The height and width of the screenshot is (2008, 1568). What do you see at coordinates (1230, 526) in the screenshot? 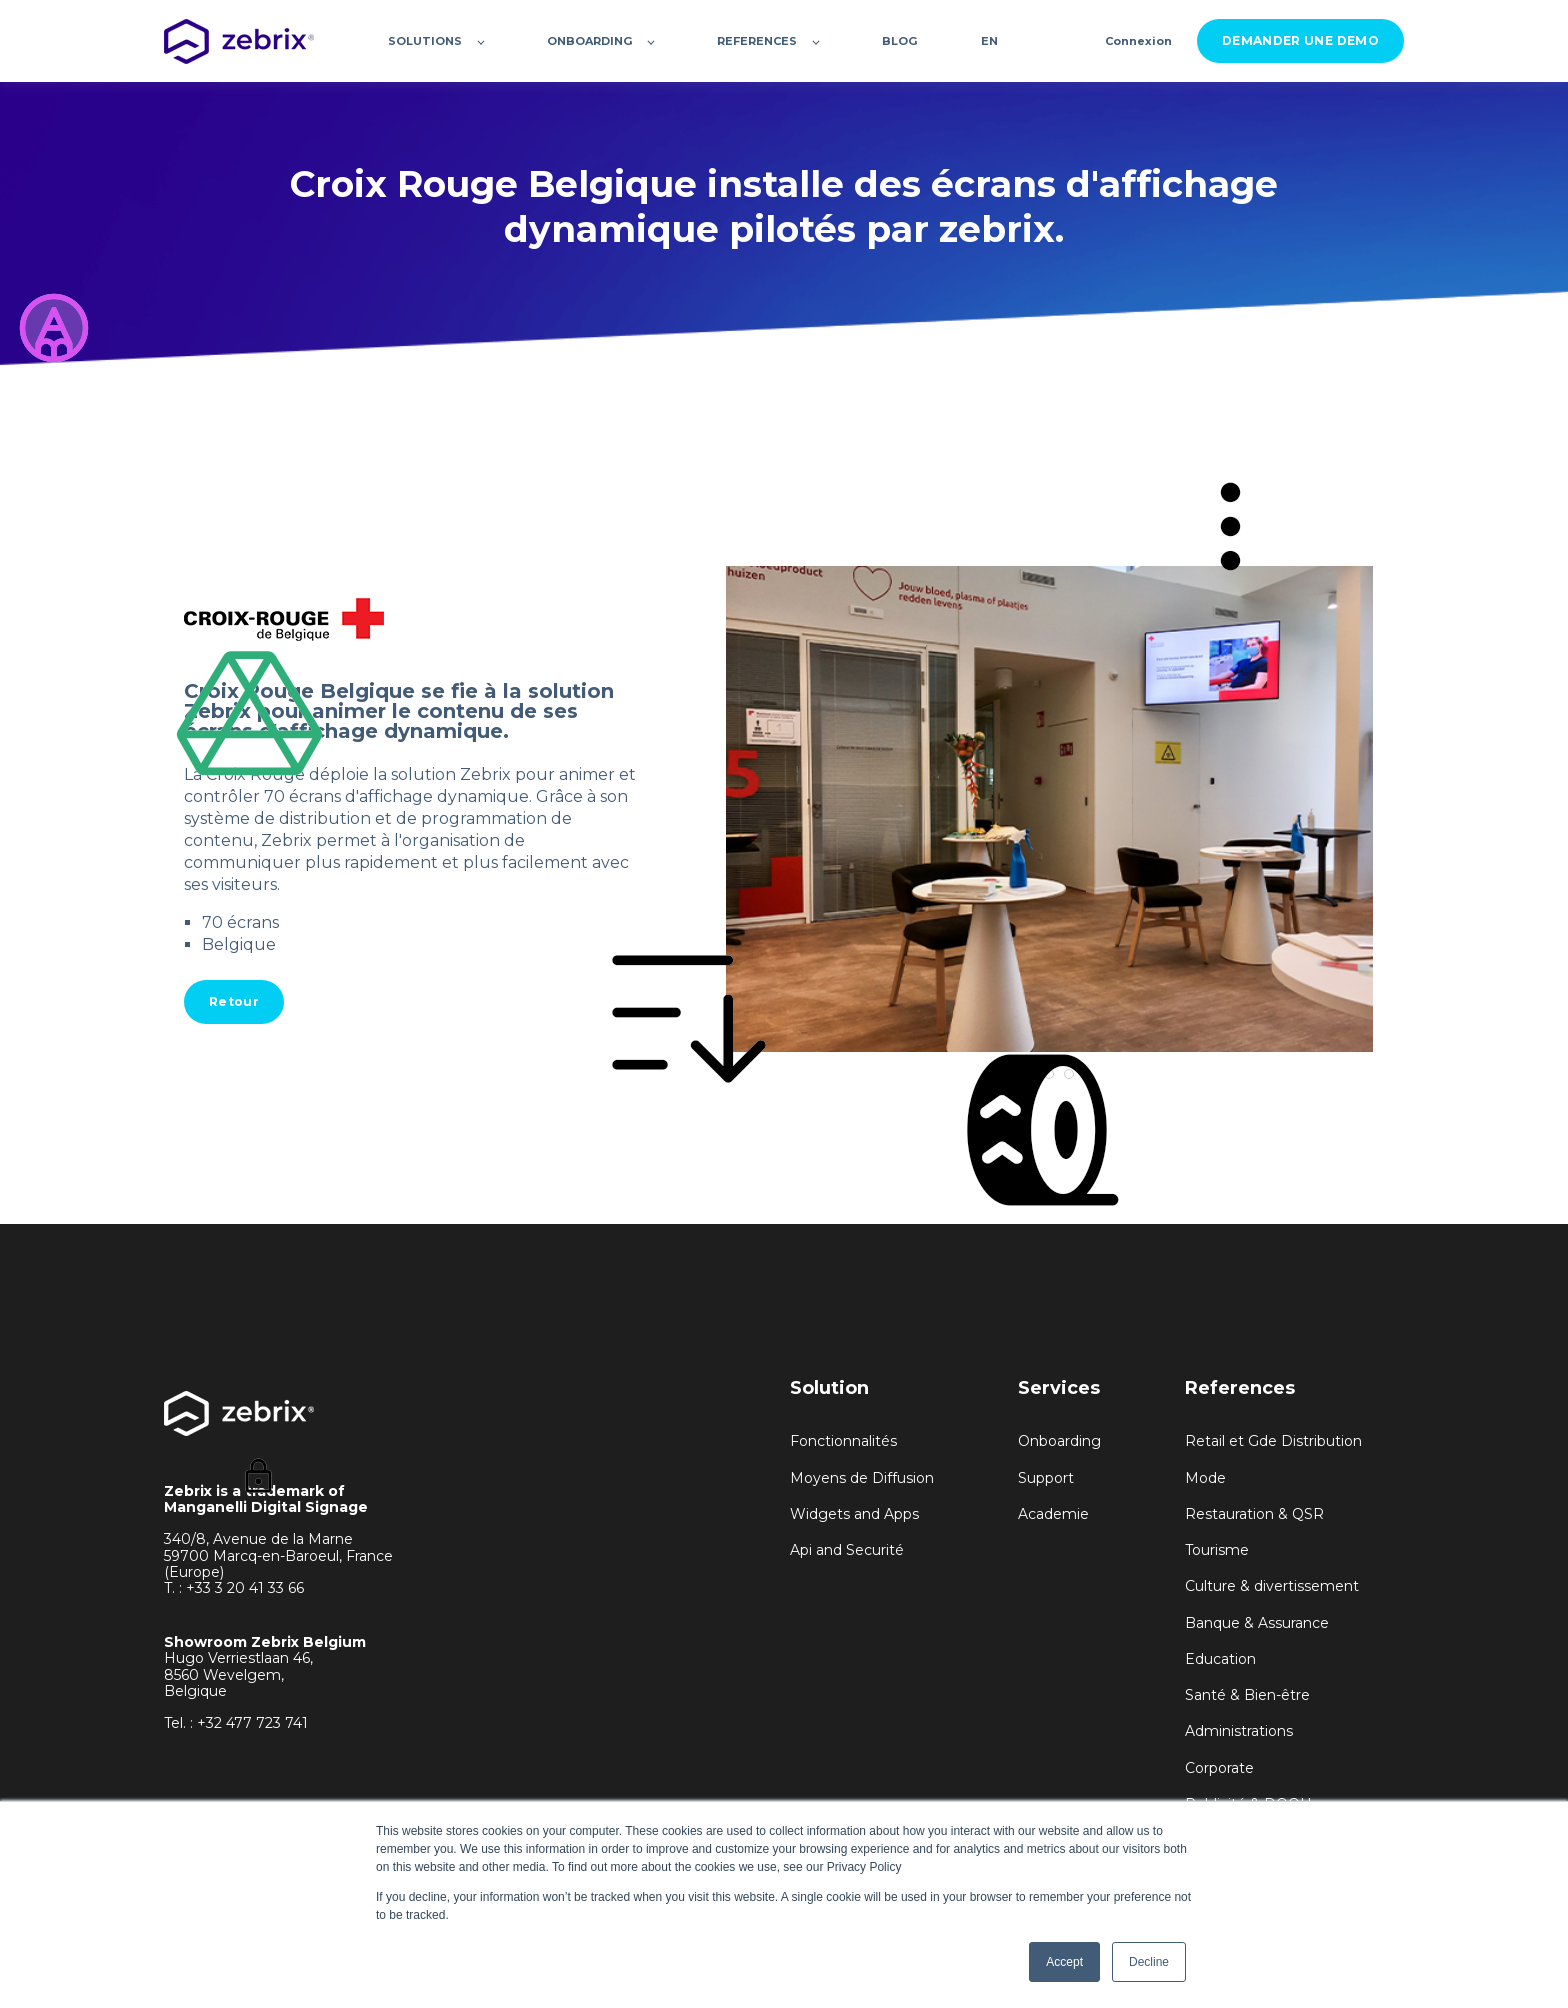
I see `open additional options menu` at bounding box center [1230, 526].